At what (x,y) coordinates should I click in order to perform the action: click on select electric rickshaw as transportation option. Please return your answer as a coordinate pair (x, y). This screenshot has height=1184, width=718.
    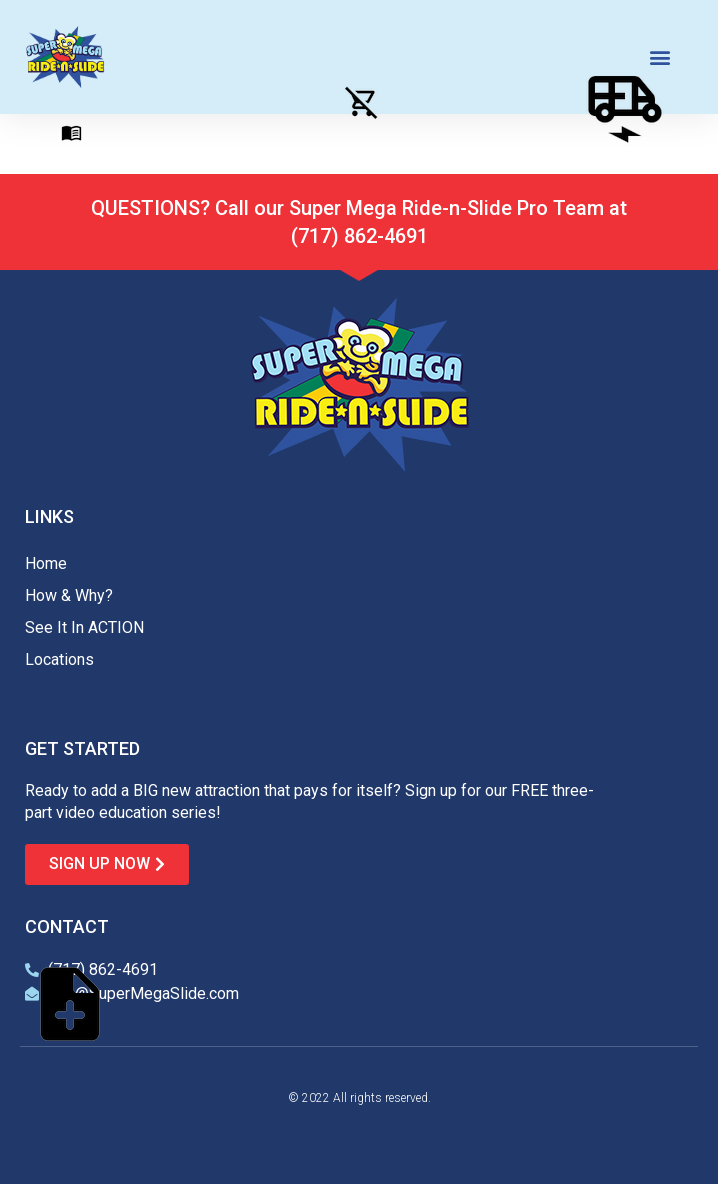
    Looking at the image, I should click on (625, 106).